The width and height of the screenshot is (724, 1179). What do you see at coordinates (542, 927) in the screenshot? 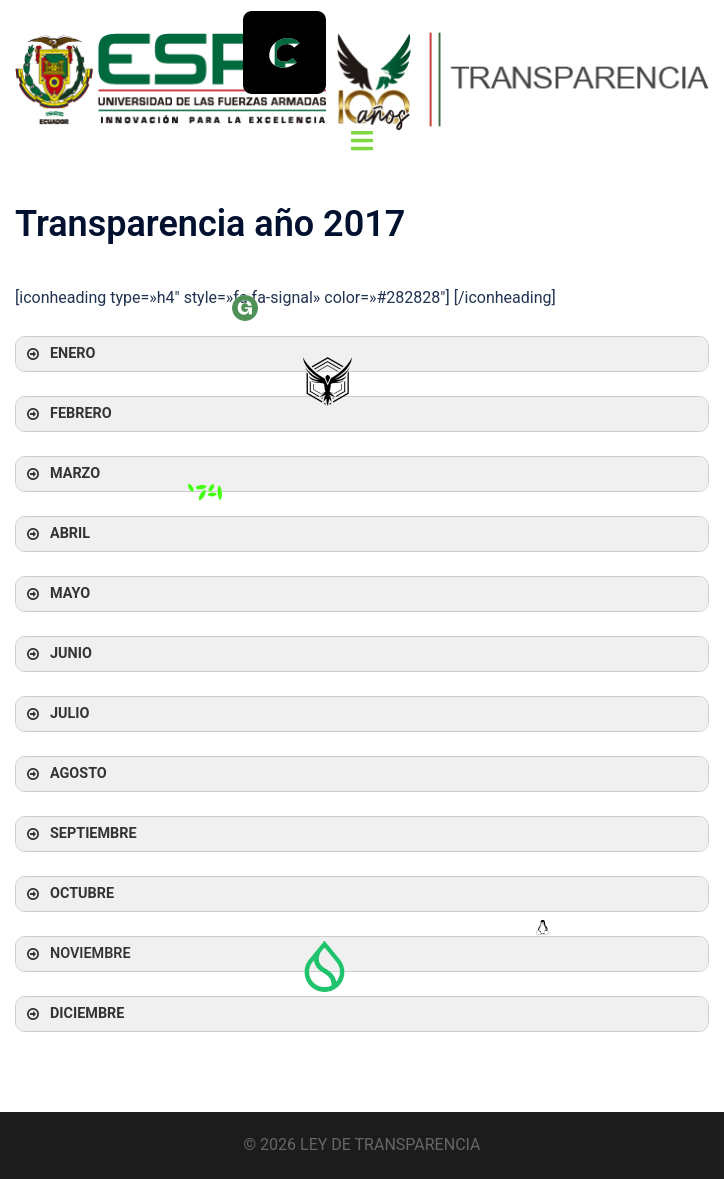
I see `indicates linux operating system compatibility` at bounding box center [542, 927].